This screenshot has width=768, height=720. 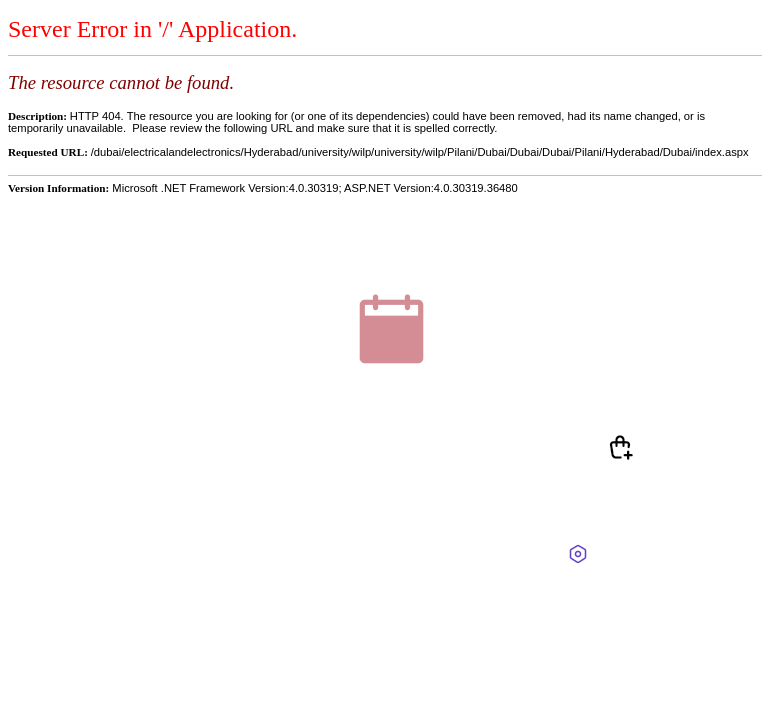 What do you see at coordinates (578, 554) in the screenshot?
I see `access settings or preferences` at bounding box center [578, 554].